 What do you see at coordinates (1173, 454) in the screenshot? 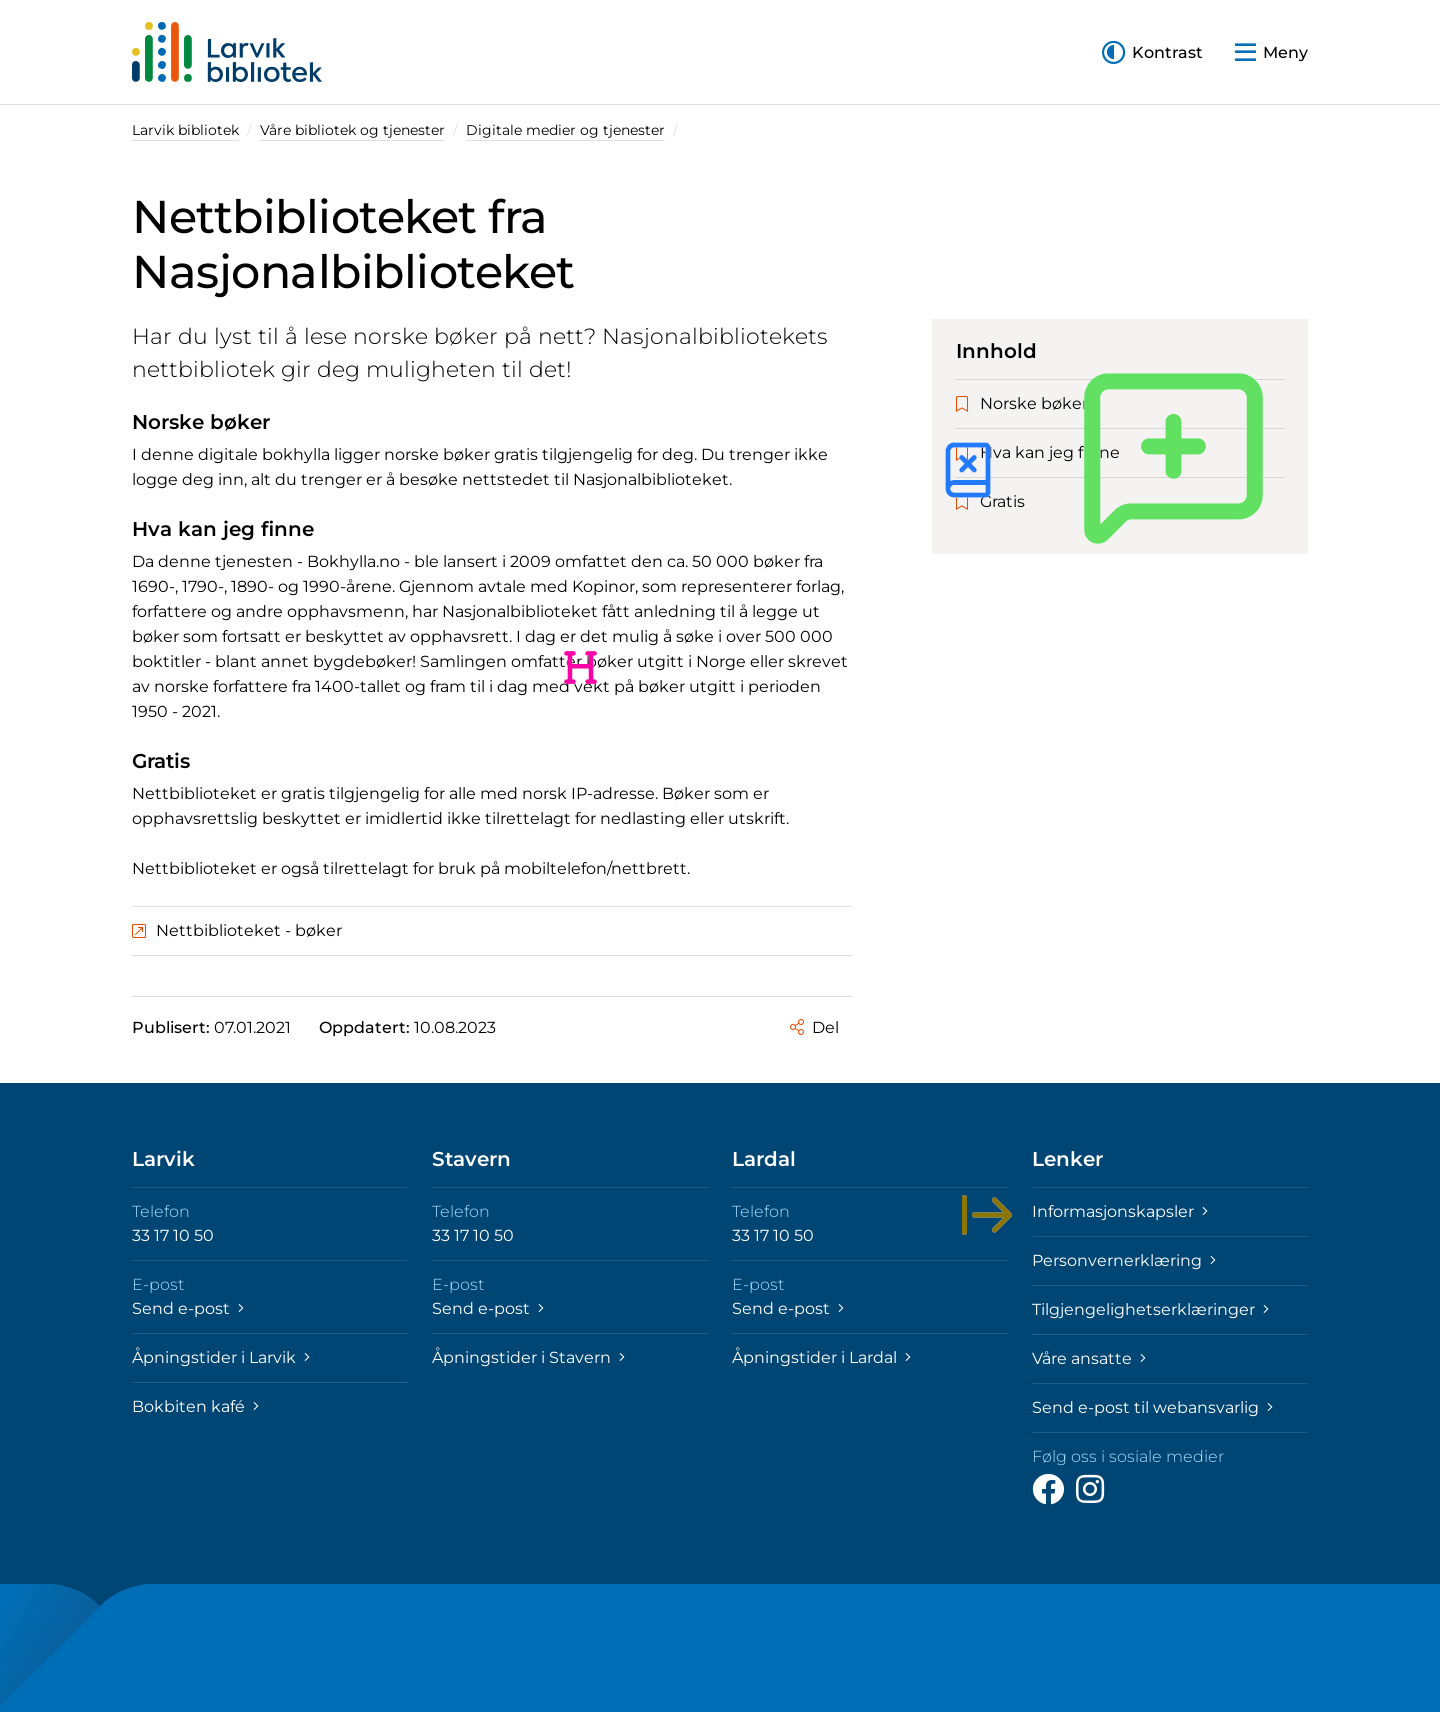
I see `compose a new message` at bounding box center [1173, 454].